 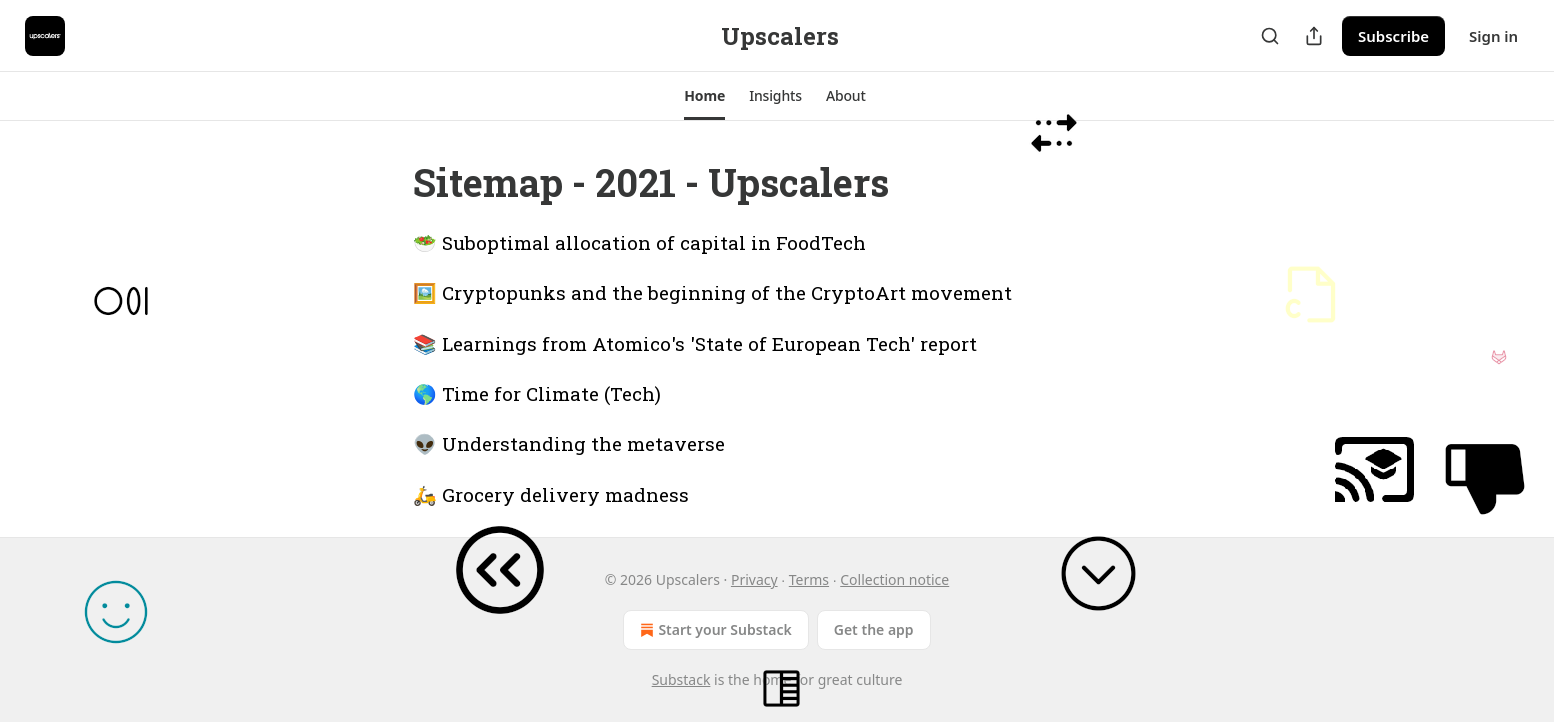 What do you see at coordinates (1499, 357) in the screenshot?
I see `open GitLab repository` at bounding box center [1499, 357].